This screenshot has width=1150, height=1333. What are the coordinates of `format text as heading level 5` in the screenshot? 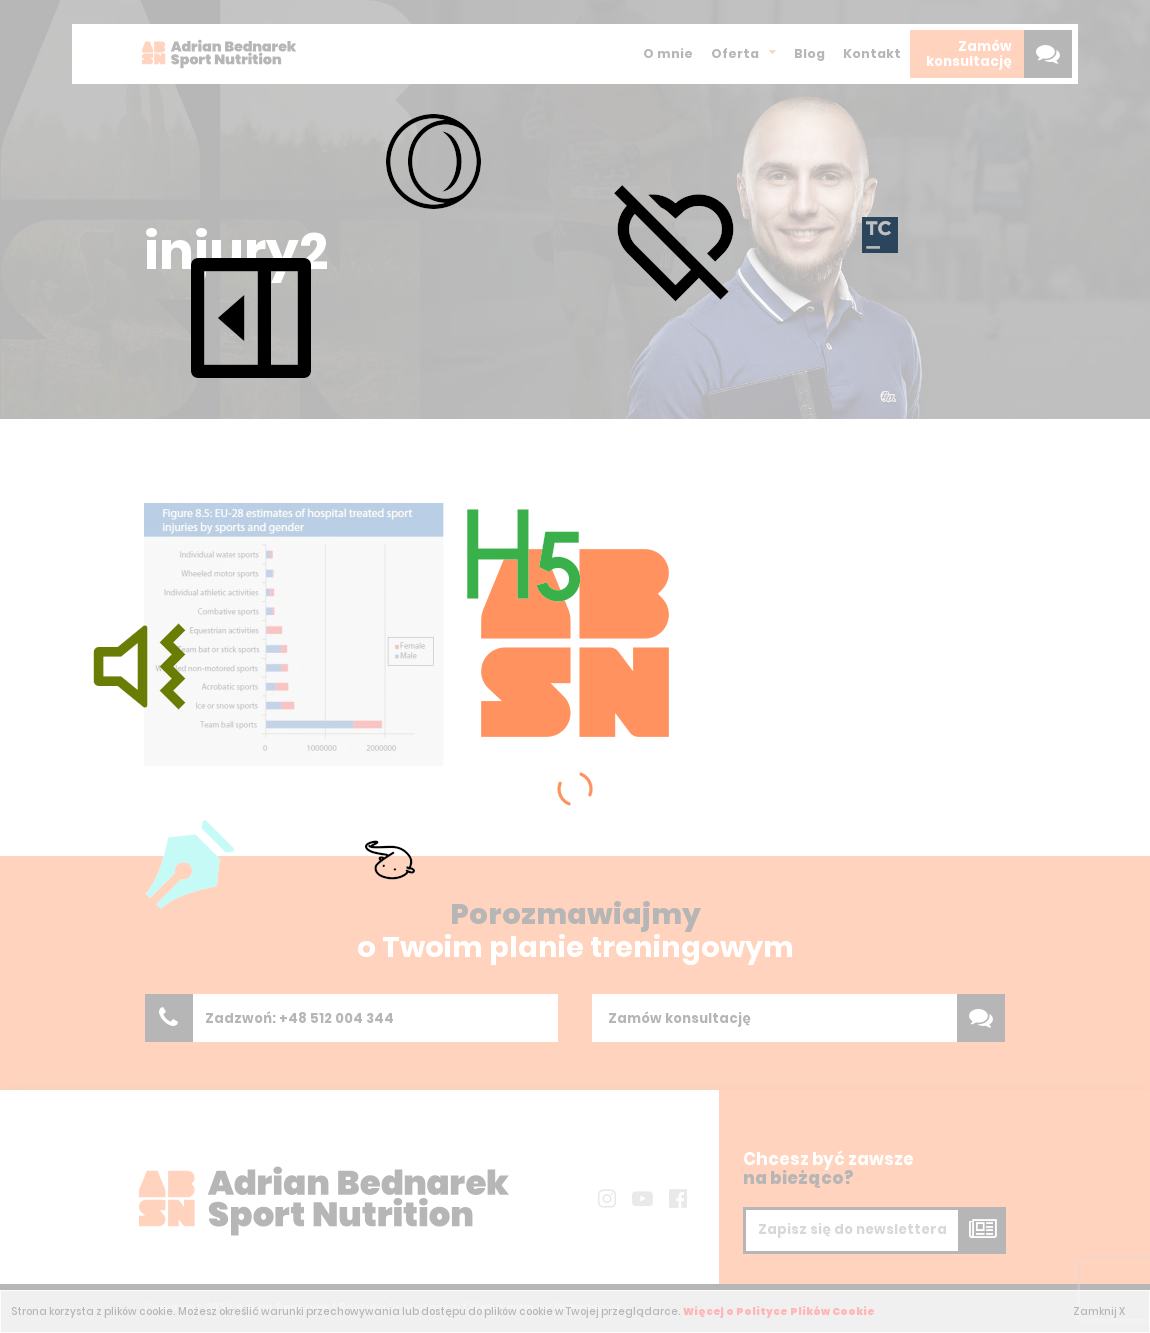 It's located at (523, 554).